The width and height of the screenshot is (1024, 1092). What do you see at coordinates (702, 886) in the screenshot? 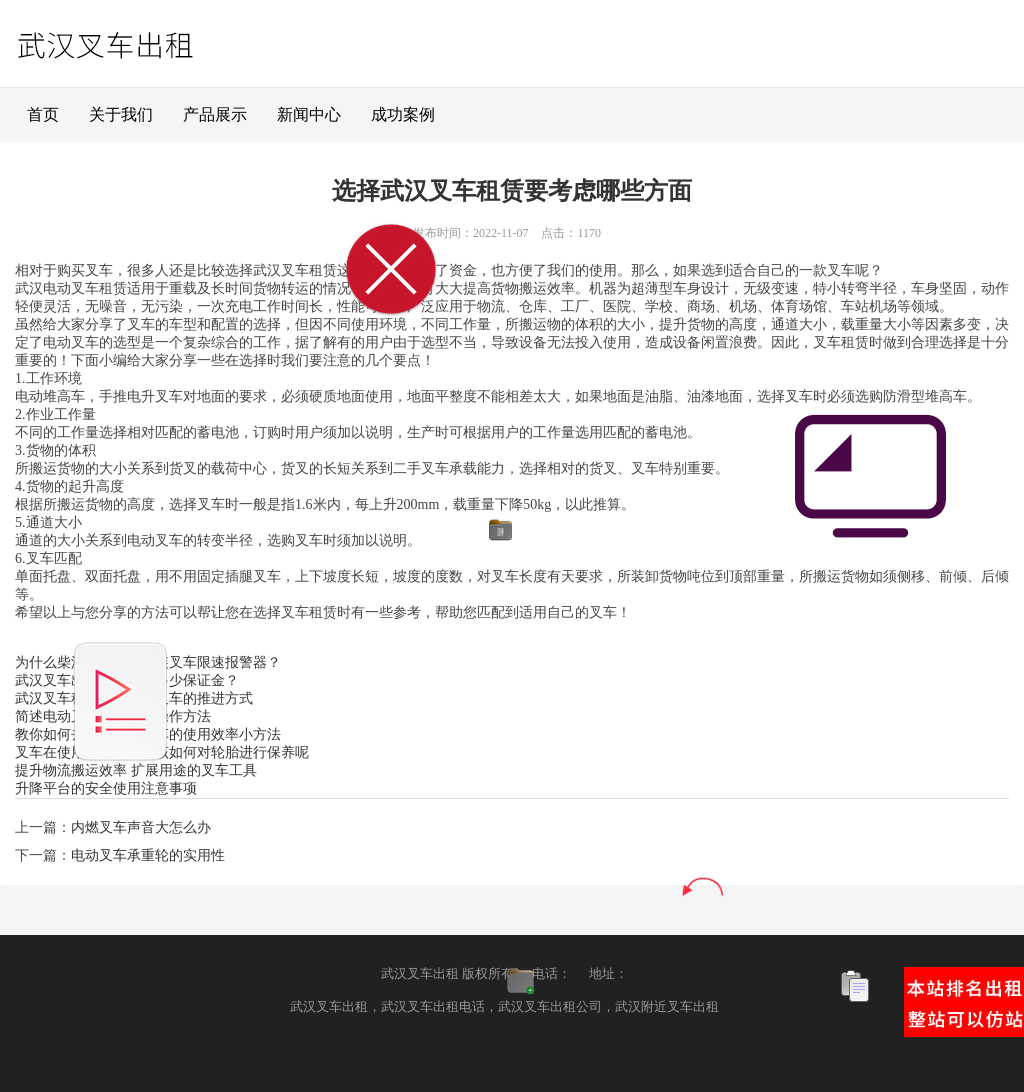
I see `undo the last action` at bounding box center [702, 886].